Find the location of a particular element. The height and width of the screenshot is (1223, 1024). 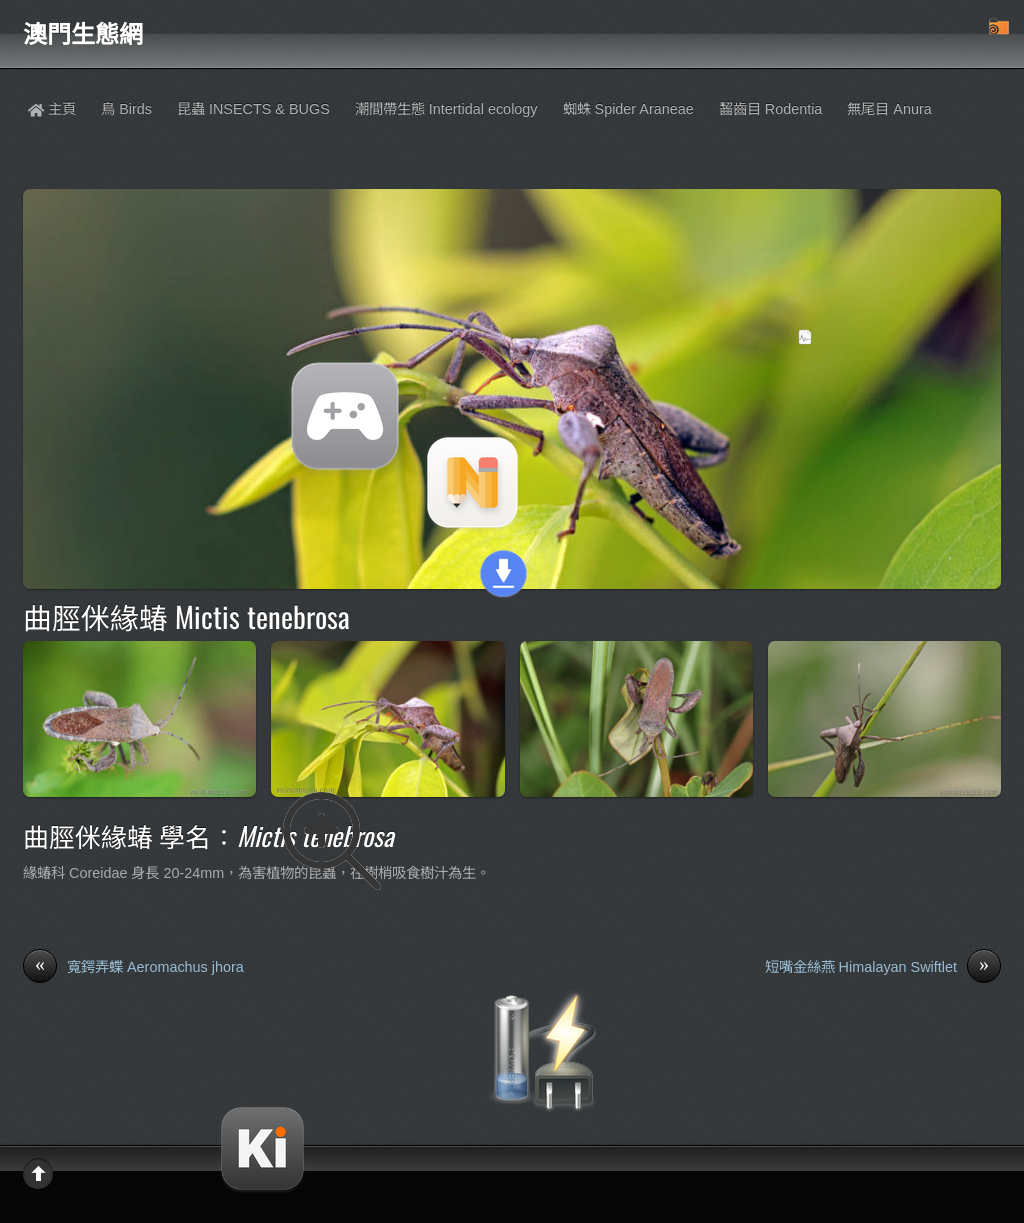

battery low but currently charging is located at coordinates (537, 1051).